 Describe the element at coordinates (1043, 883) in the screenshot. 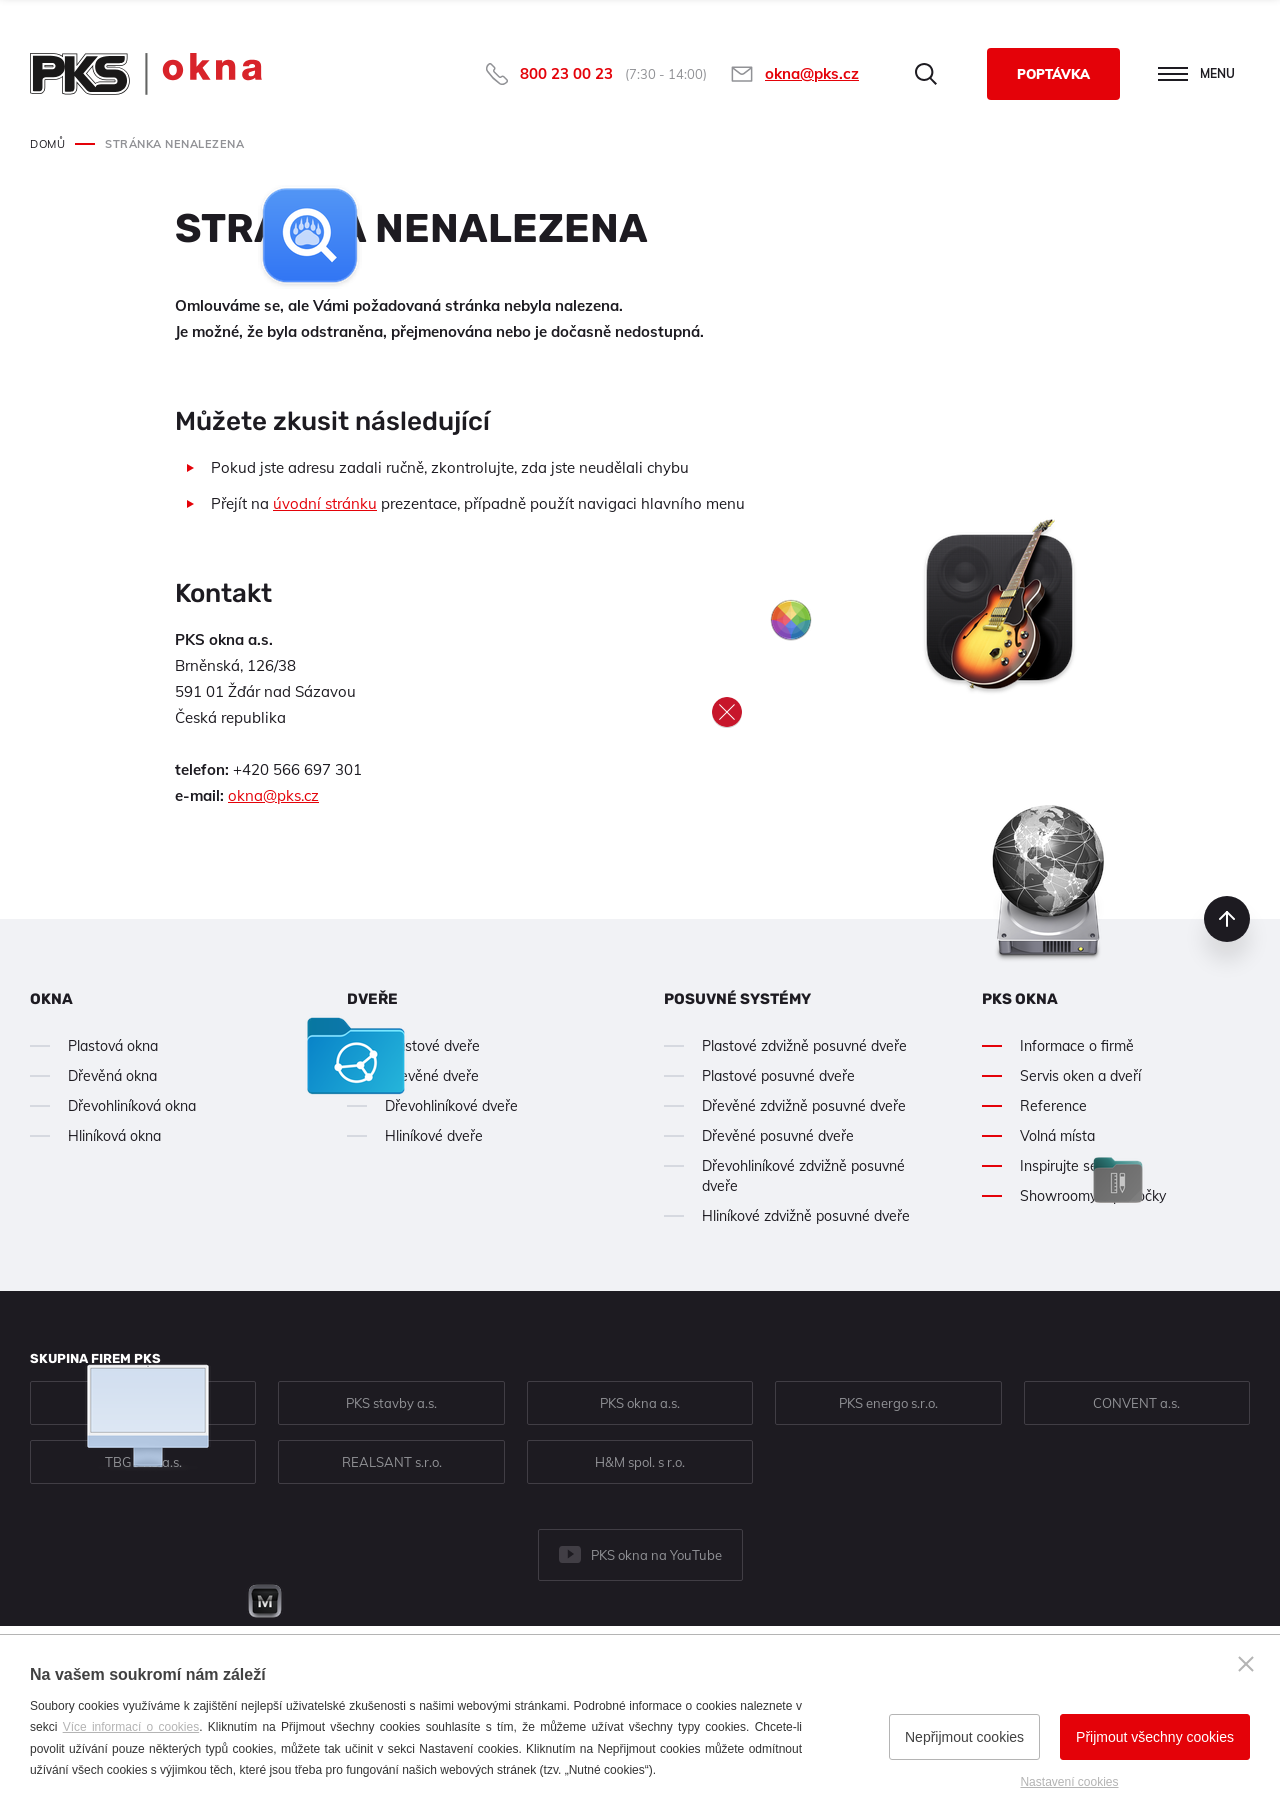

I see `access network boot volume` at that location.